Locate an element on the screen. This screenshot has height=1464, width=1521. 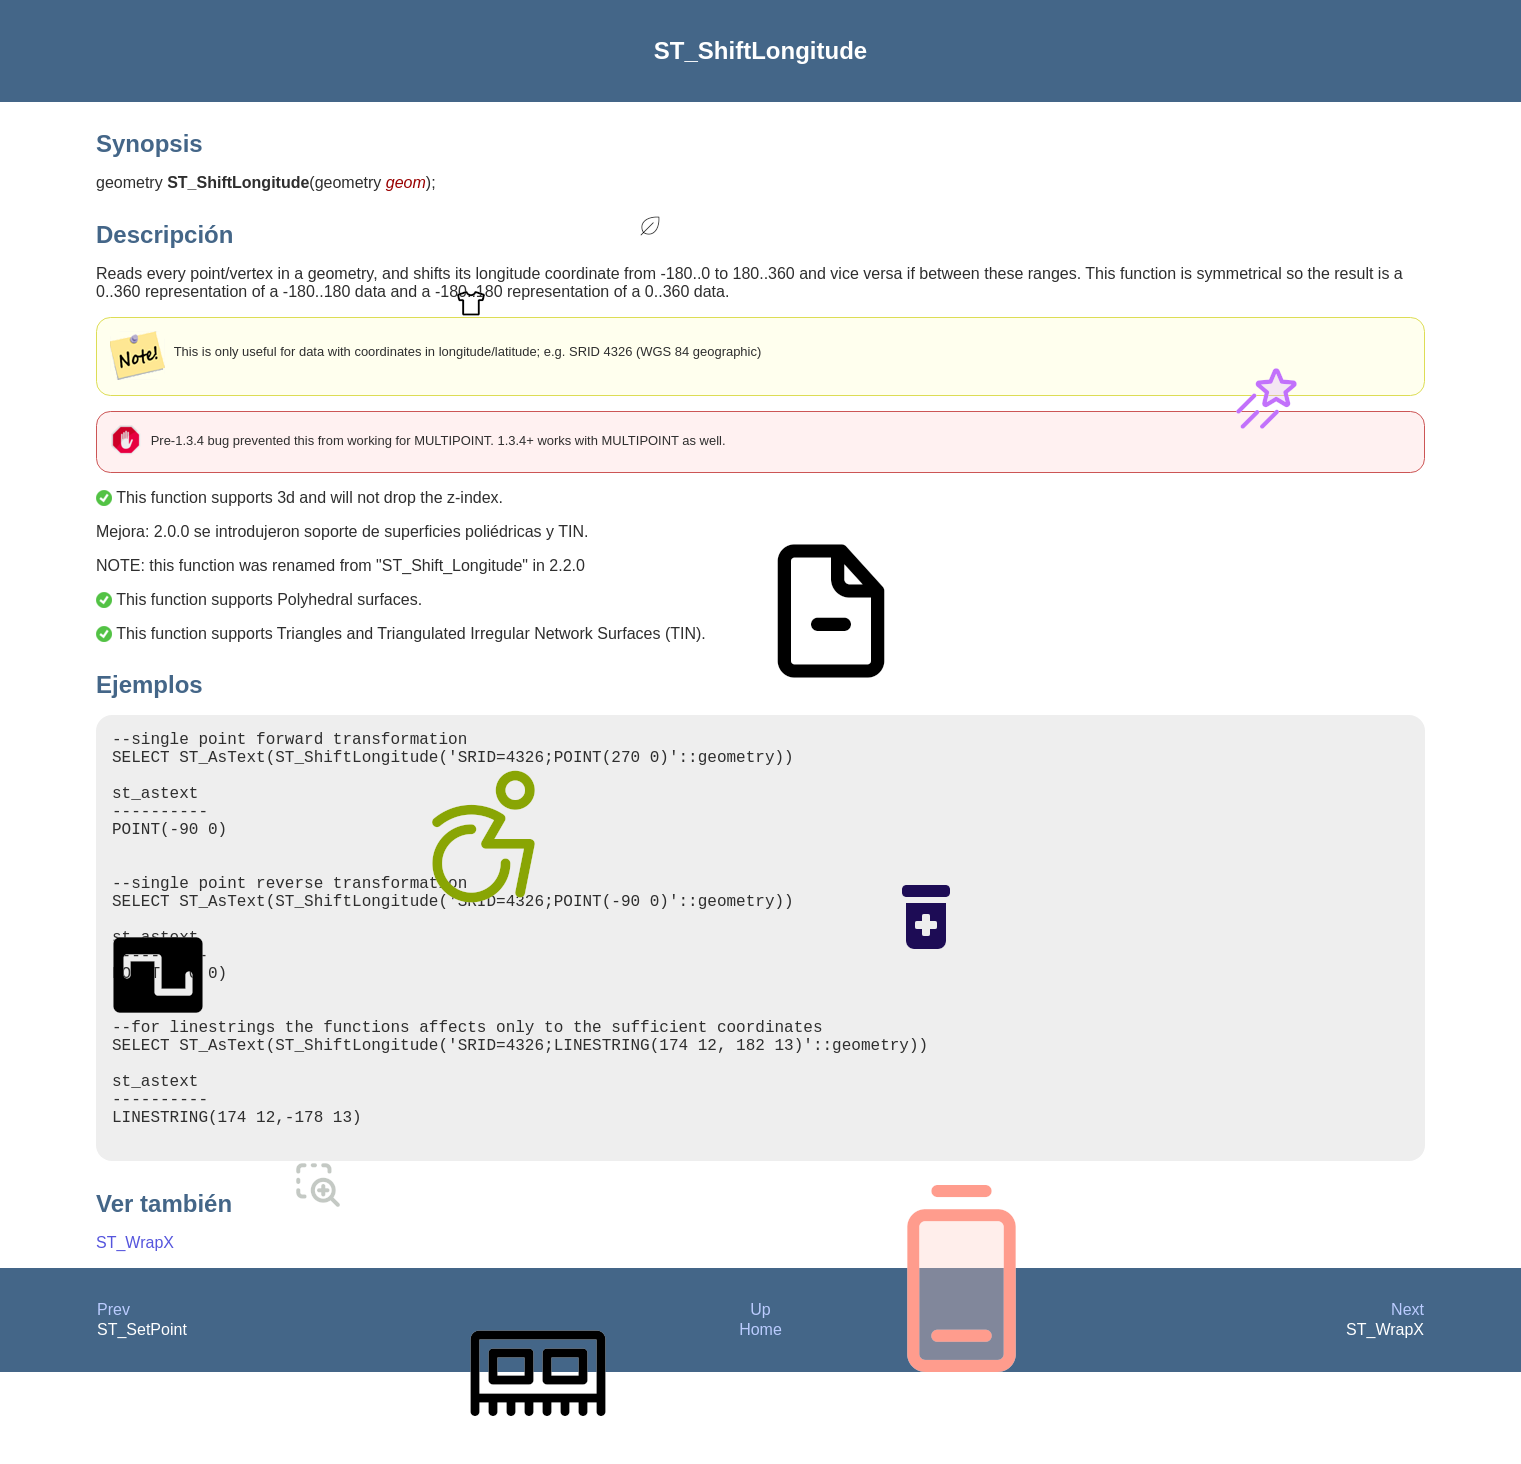
view system memory or RAM usage is located at coordinates (538, 1371).